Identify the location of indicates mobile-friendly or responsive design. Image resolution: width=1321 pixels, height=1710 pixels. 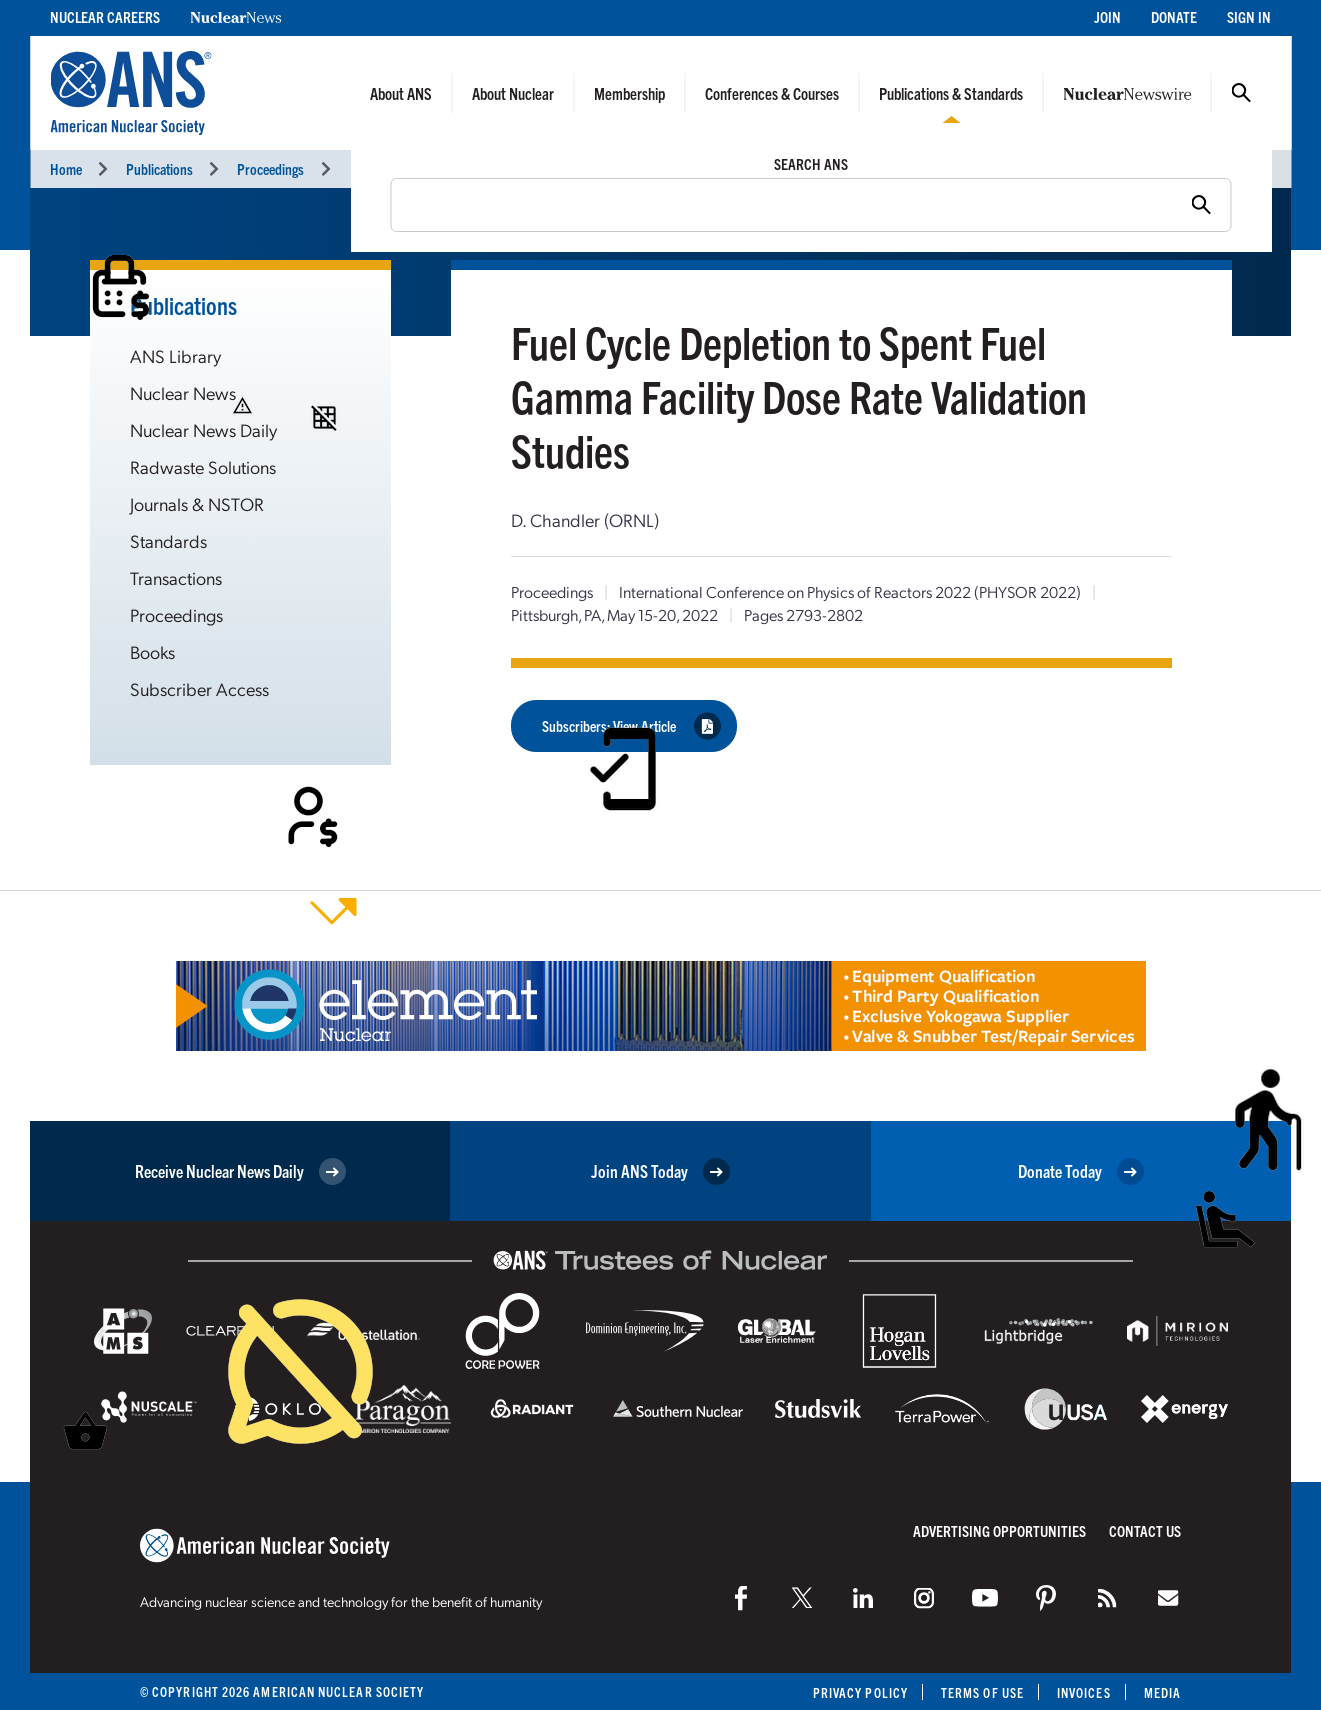
(622, 769).